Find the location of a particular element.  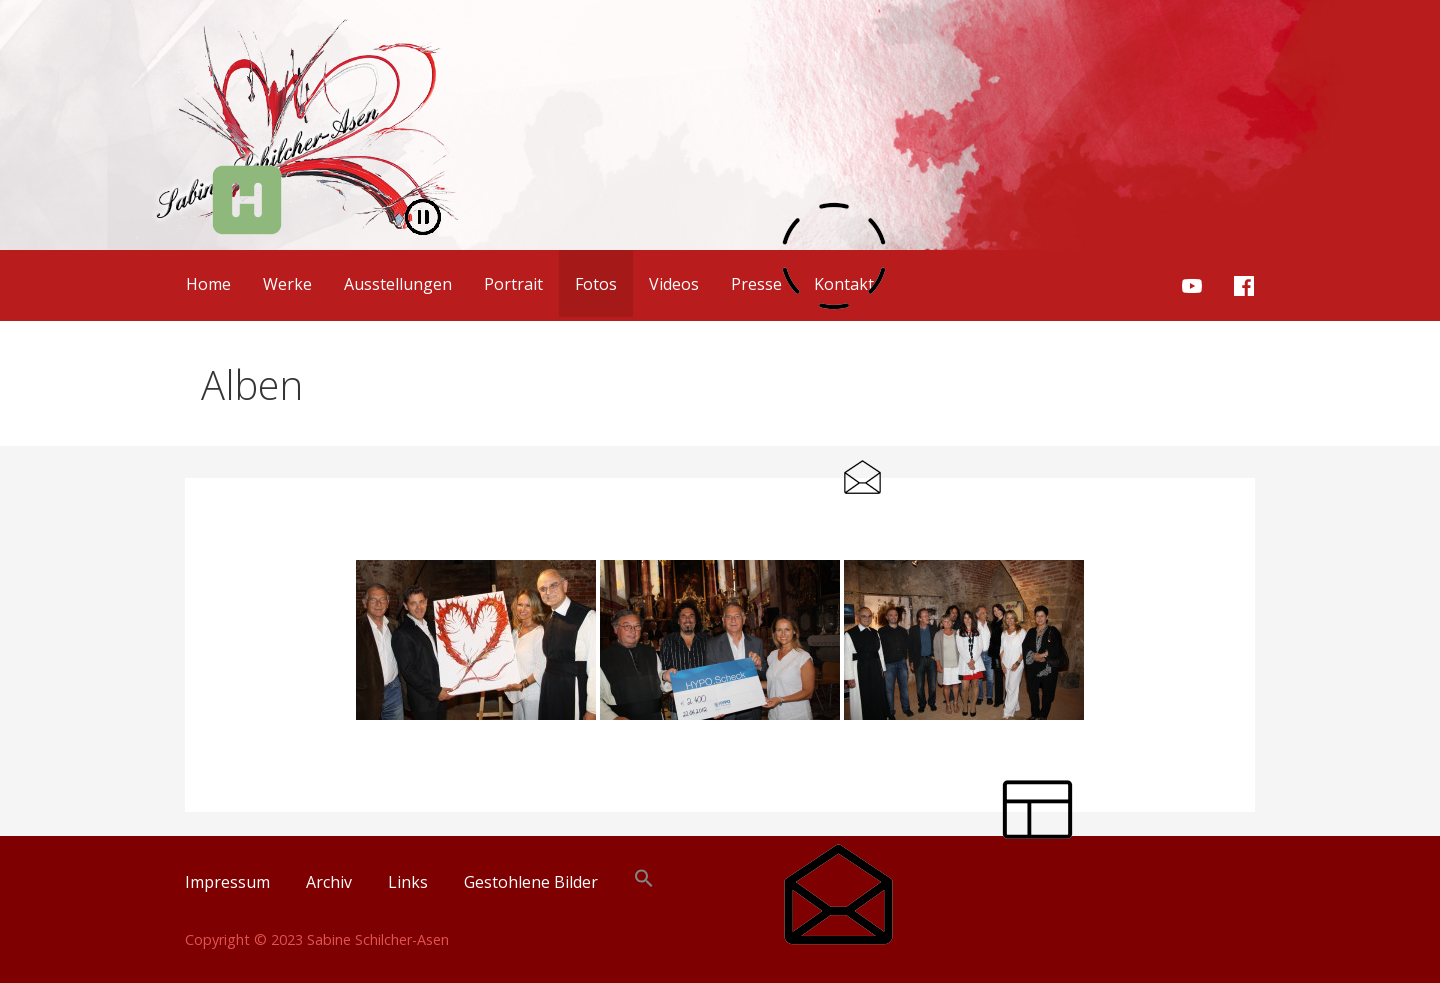

indicates a hospital or medical facility nearby is located at coordinates (247, 200).